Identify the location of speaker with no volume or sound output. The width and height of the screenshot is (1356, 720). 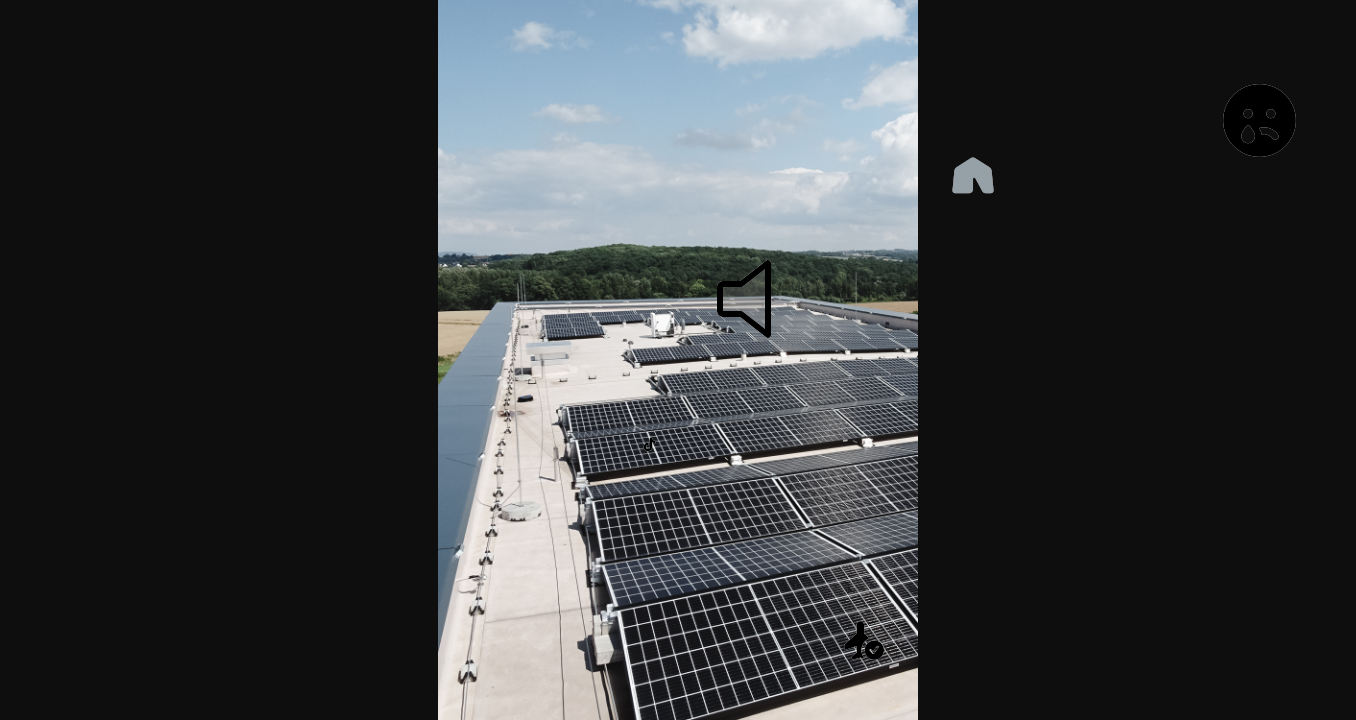
(756, 299).